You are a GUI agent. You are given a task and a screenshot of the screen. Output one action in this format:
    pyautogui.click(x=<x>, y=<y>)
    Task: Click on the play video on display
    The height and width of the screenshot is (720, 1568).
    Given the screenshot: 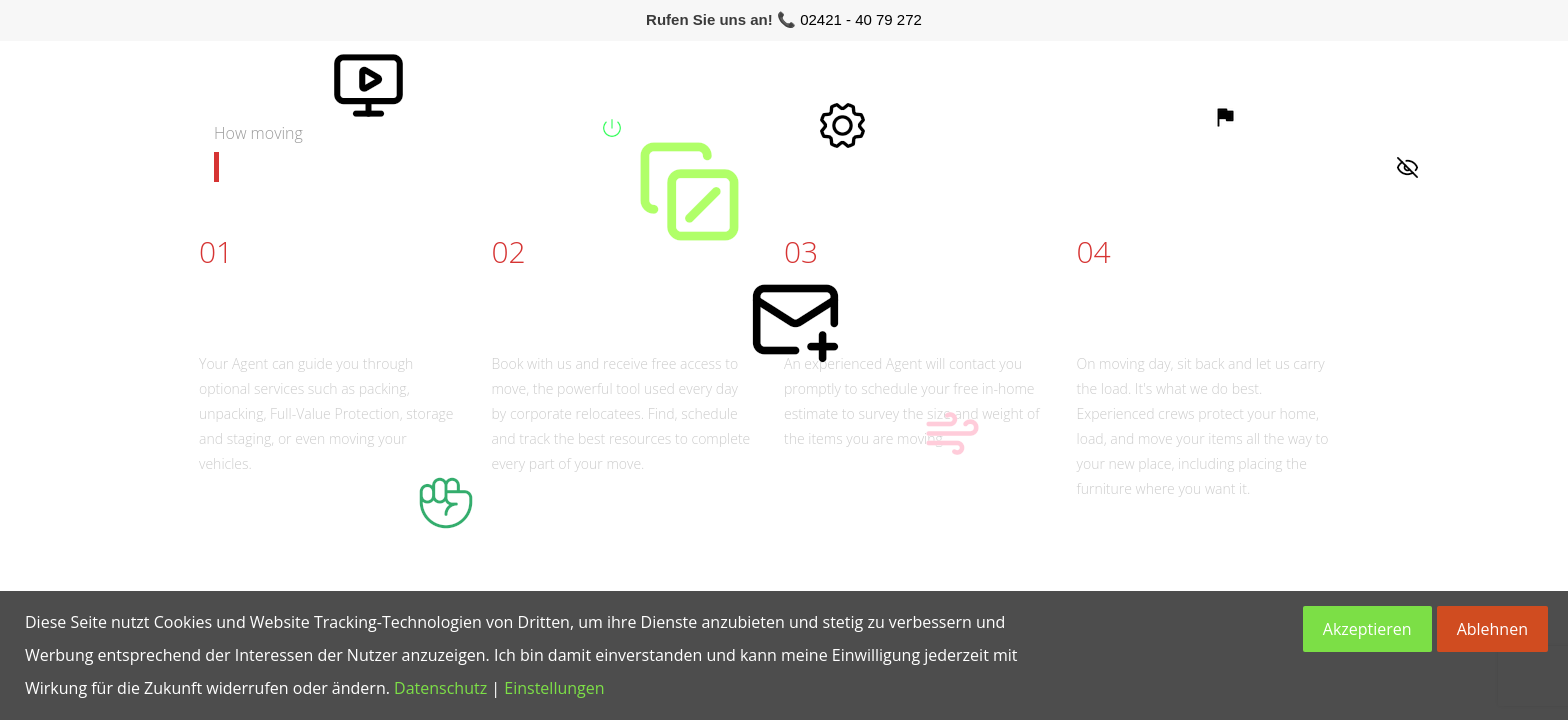 What is the action you would take?
    pyautogui.click(x=368, y=85)
    